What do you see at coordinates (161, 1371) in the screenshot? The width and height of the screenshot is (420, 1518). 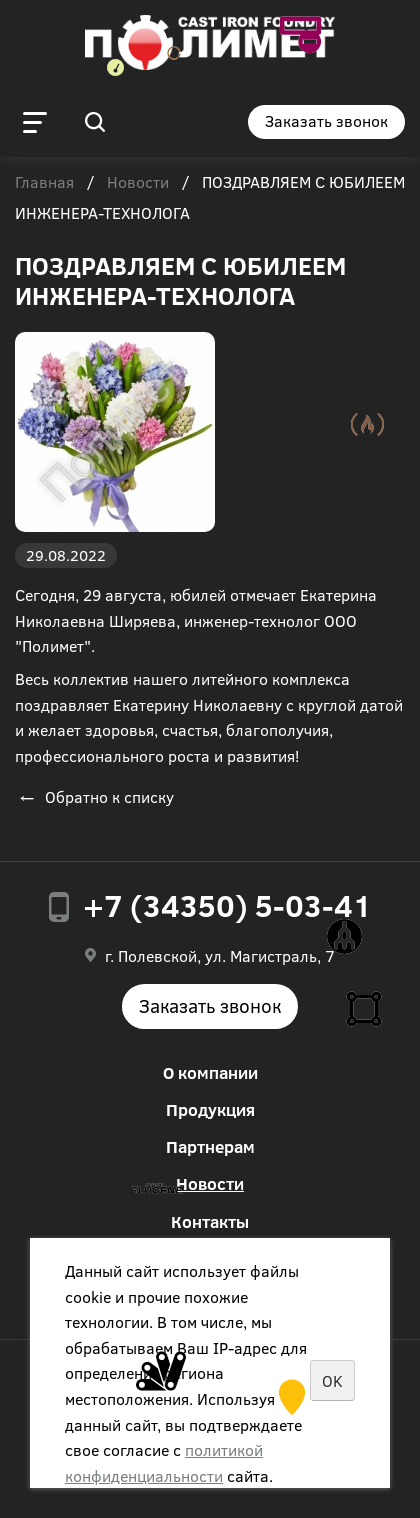 I see `Google Apps Script logo` at bounding box center [161, 1371].